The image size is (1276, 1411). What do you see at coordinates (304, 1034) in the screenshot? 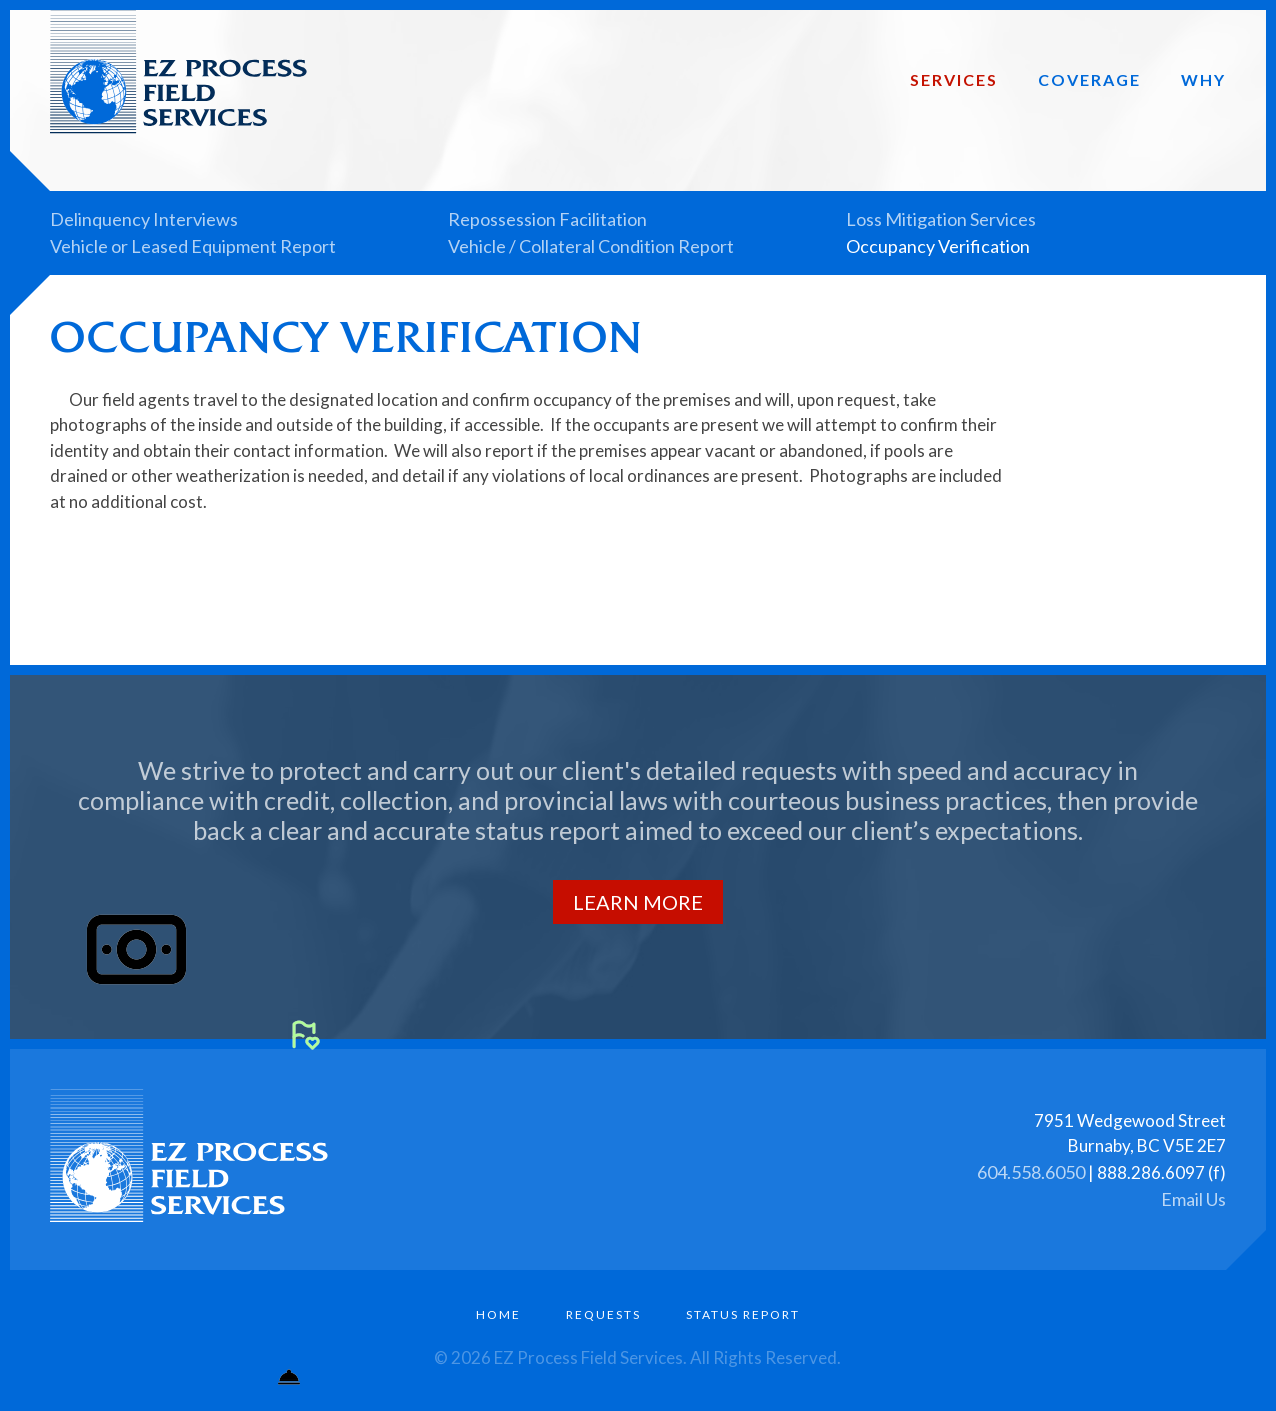
I see `flag a favorite or loved item` at bounding box center [304, 1034].